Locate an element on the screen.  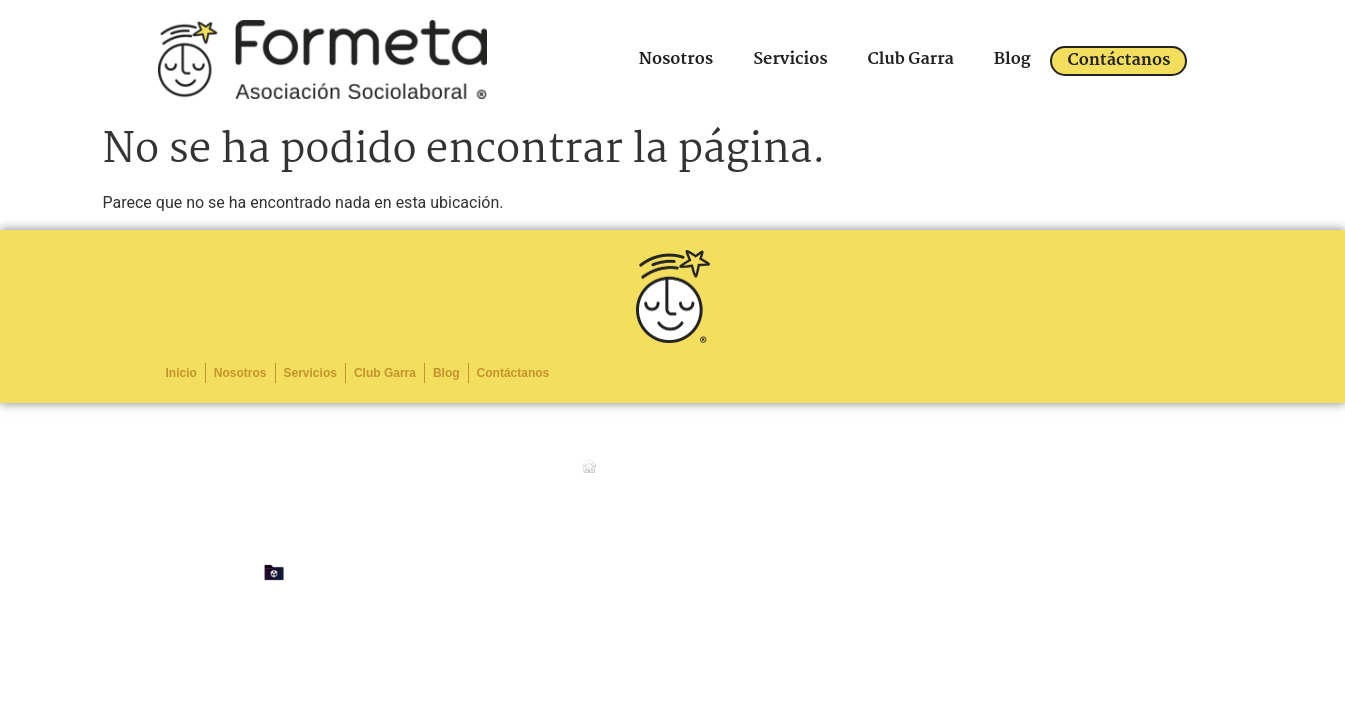
open unity project files folder is located at coordinates (274, 573).